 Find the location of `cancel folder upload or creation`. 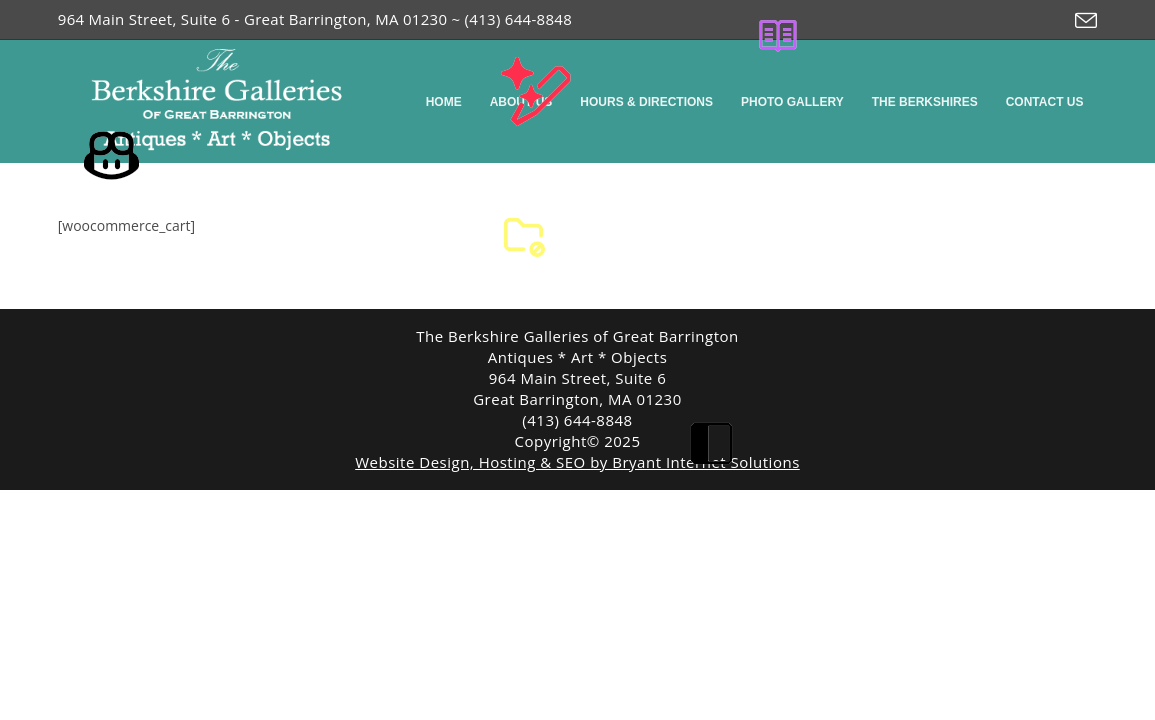

cancel folder upload or creation is located at coordinates (523, 235).